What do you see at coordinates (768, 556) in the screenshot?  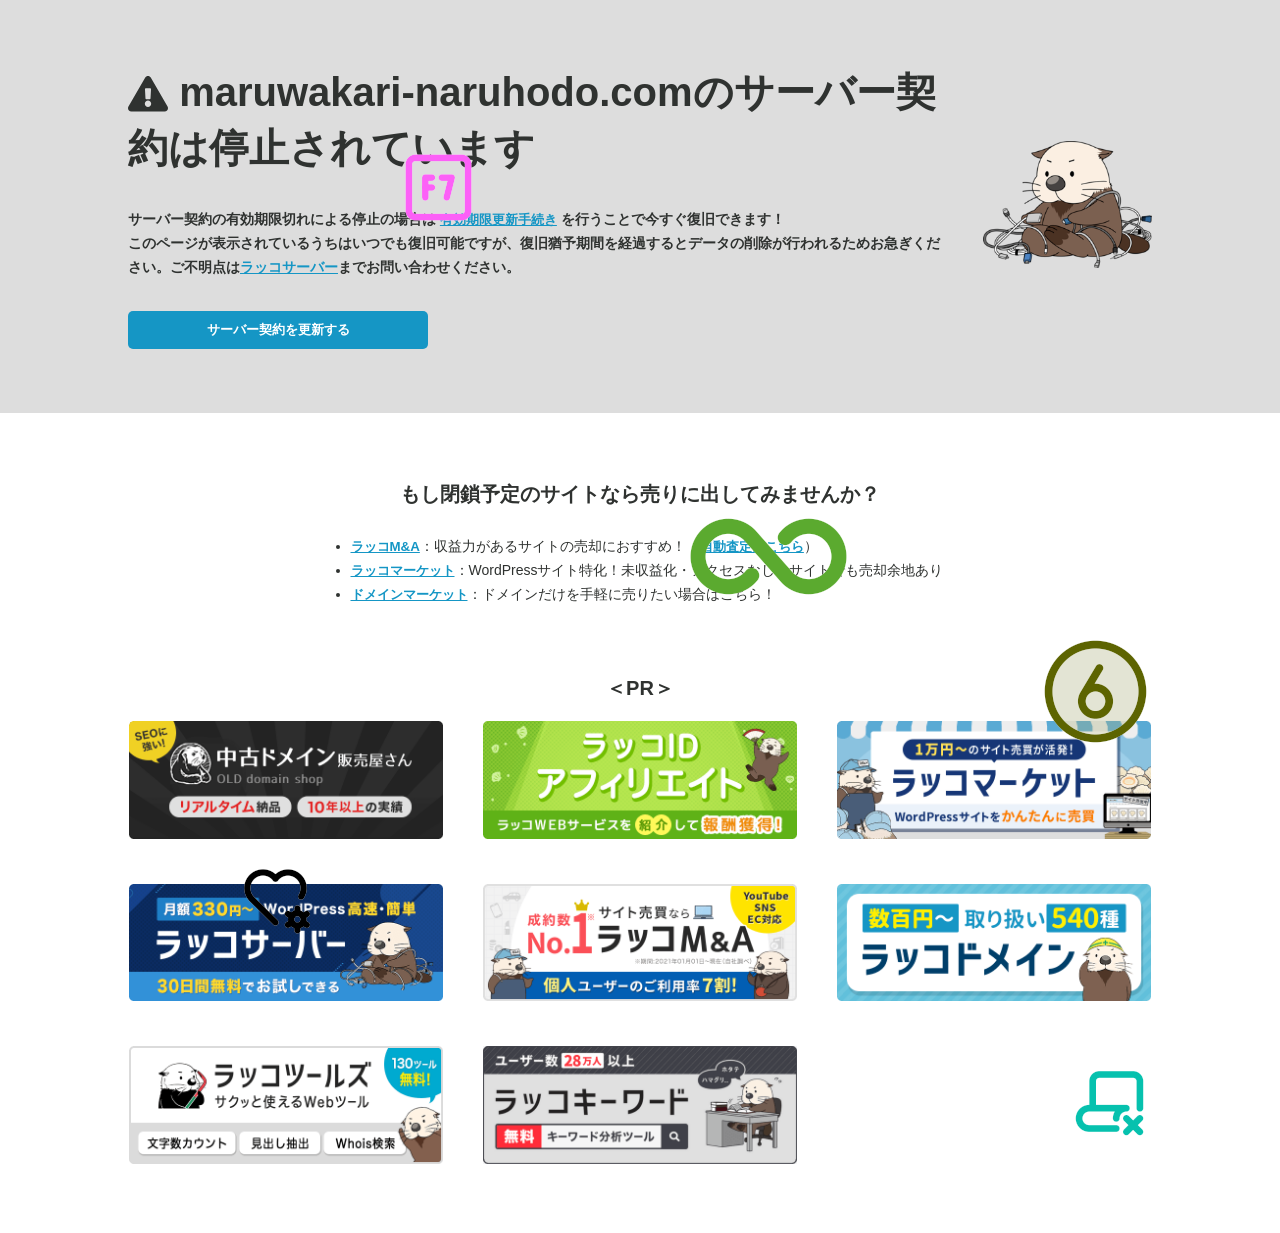 I see `indicates unlimited or infinite content` at bounding box center [768, 556].